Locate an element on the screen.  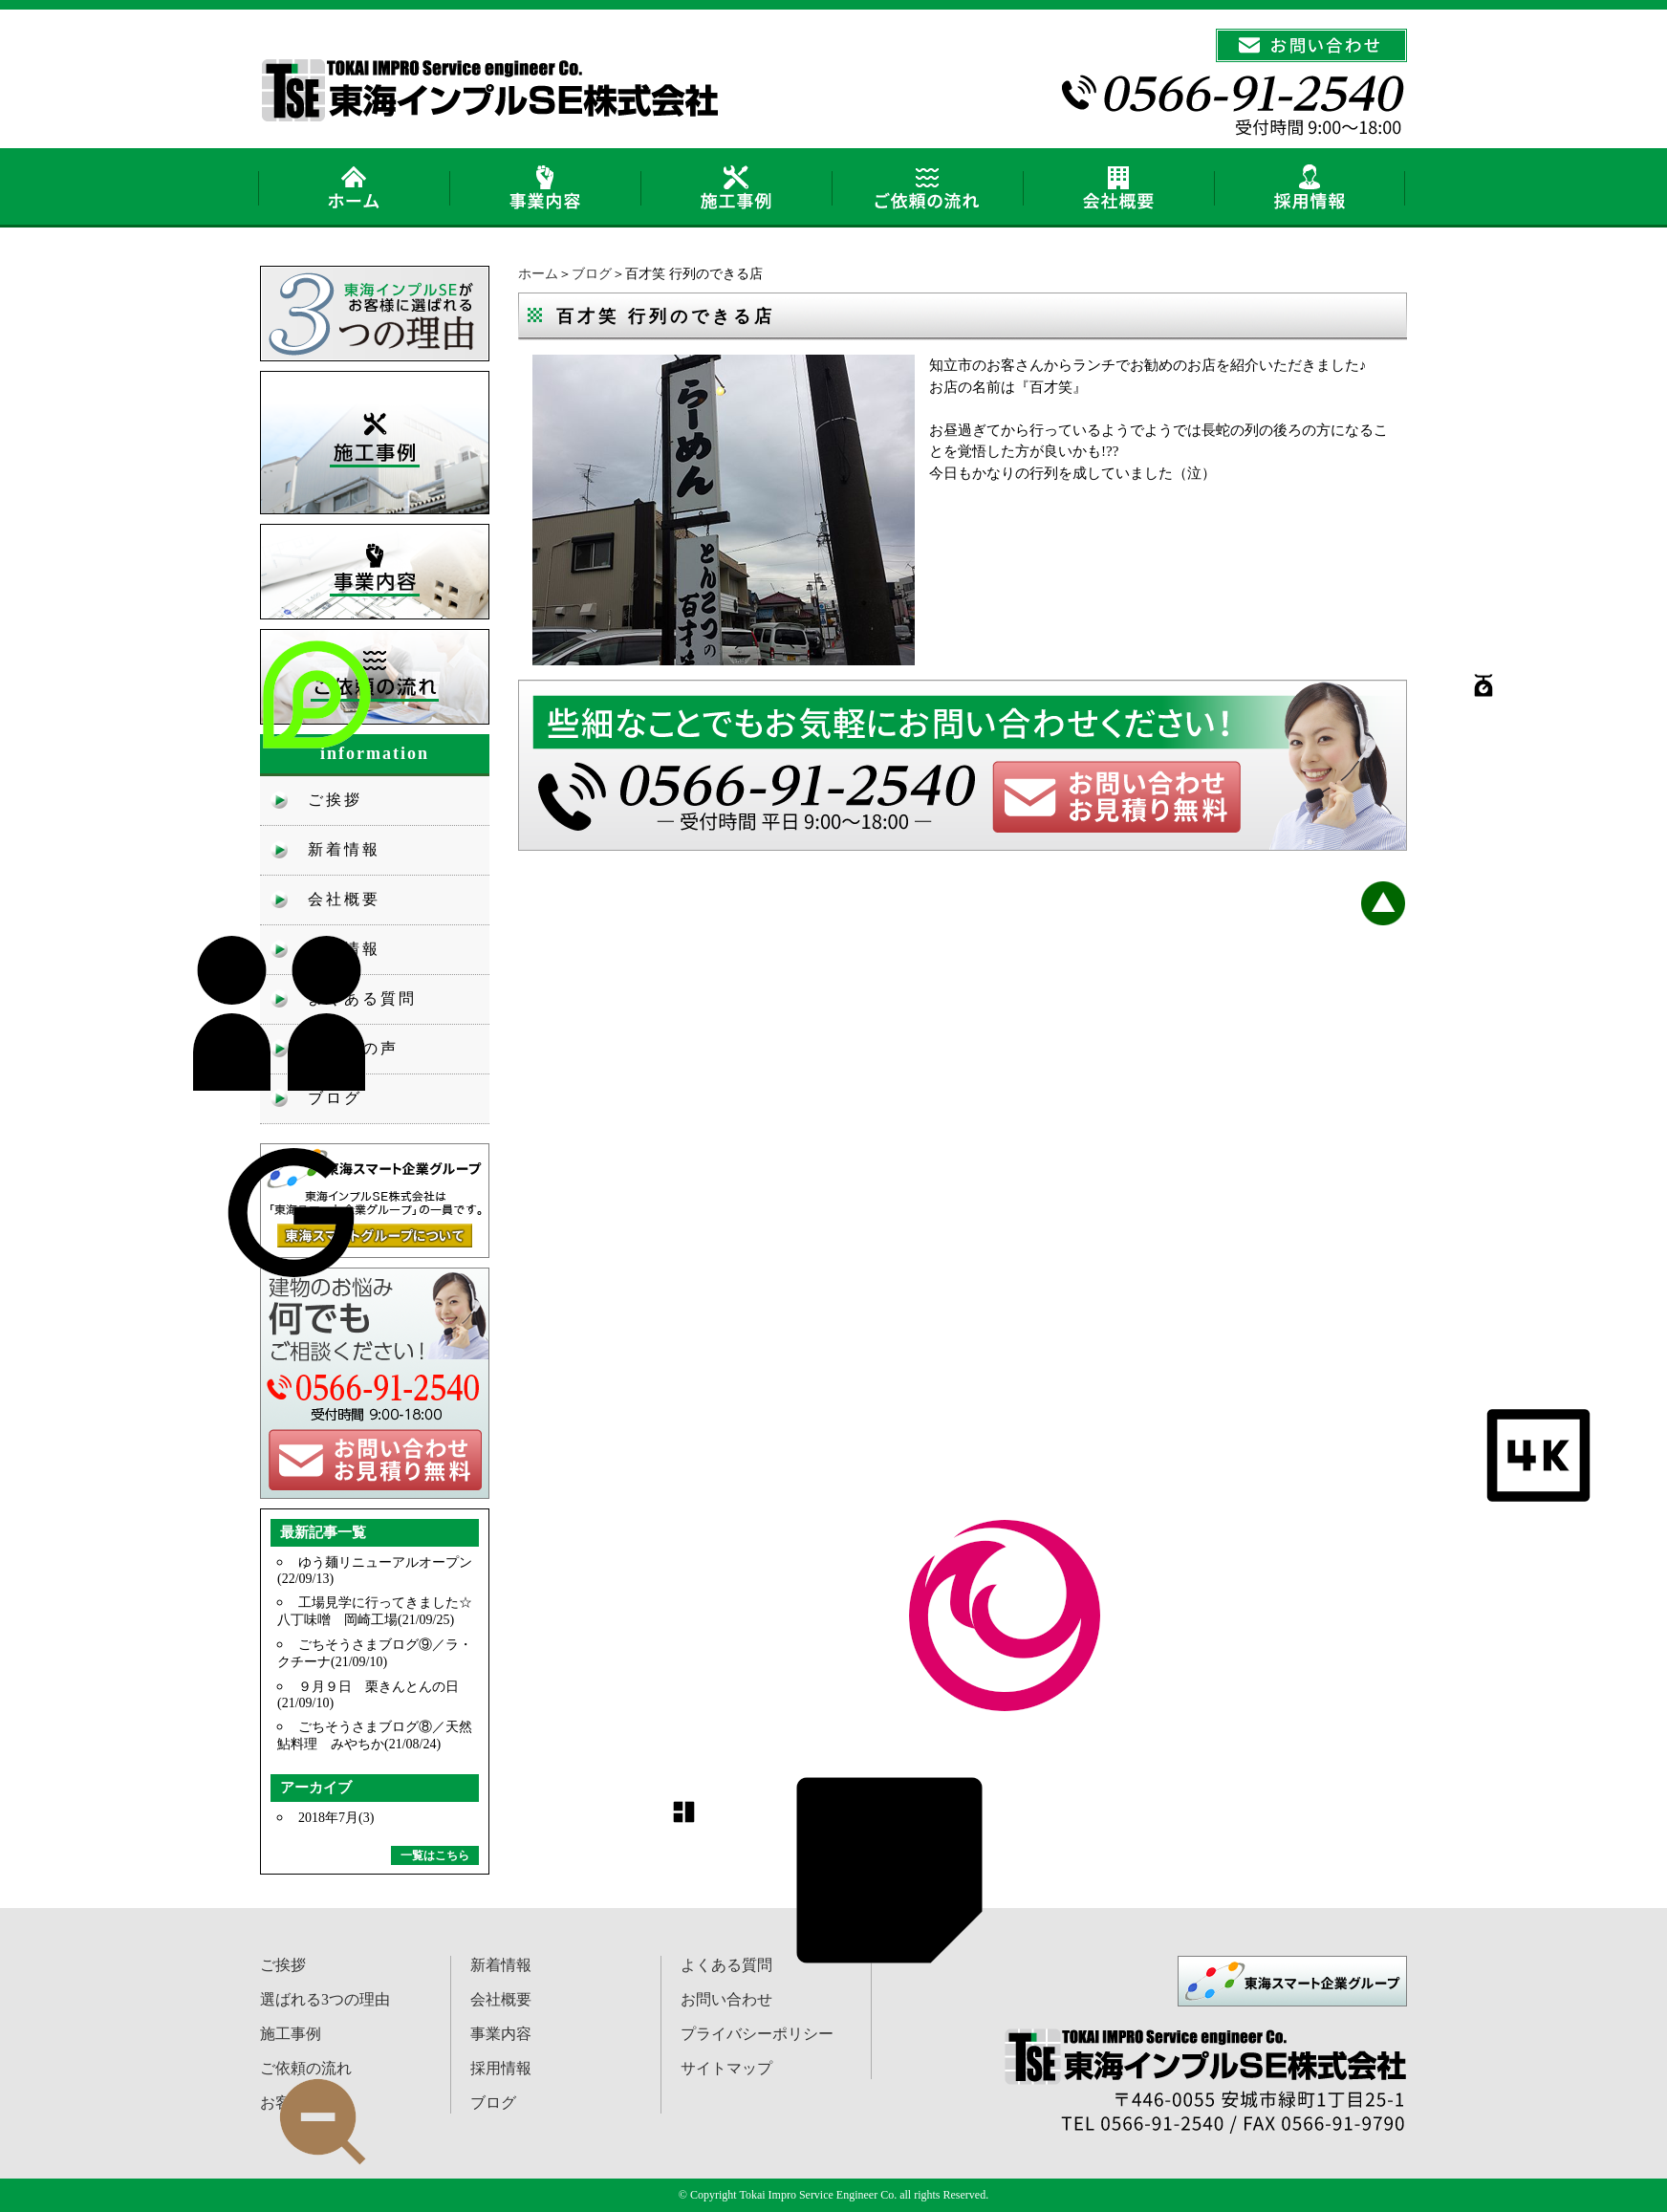
indicates 4k video resolution is available is located at coordinates (1538, 1455).